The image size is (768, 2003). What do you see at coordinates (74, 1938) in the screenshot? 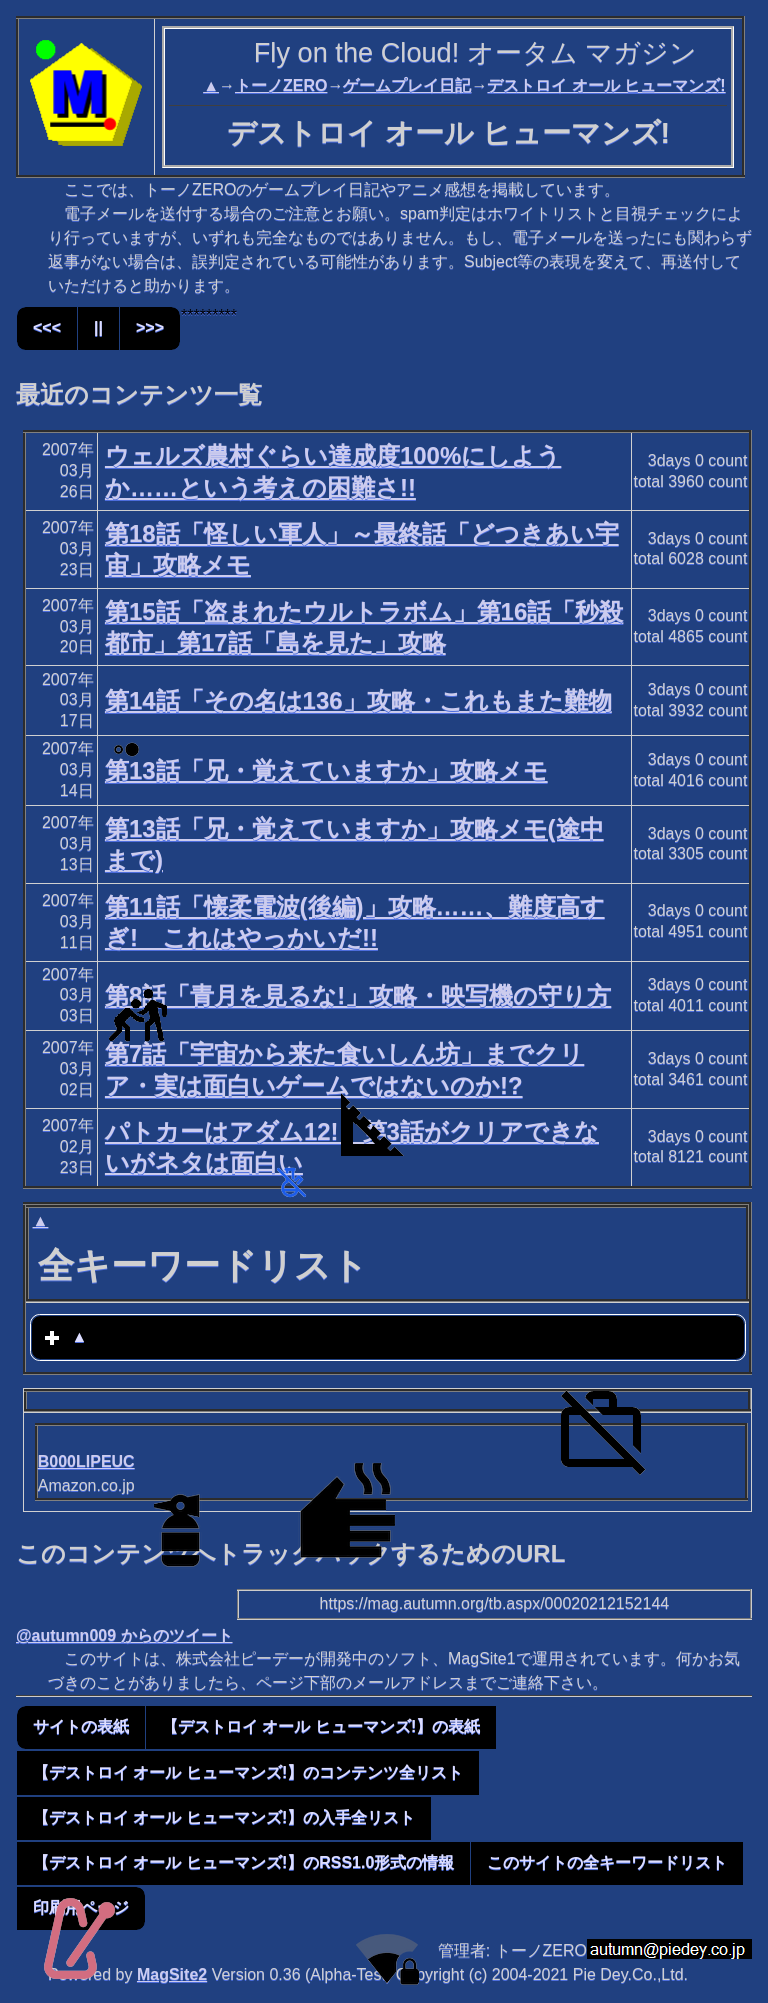
I see `adjust tempo or timing settings` at bounding box center [74, 1938].